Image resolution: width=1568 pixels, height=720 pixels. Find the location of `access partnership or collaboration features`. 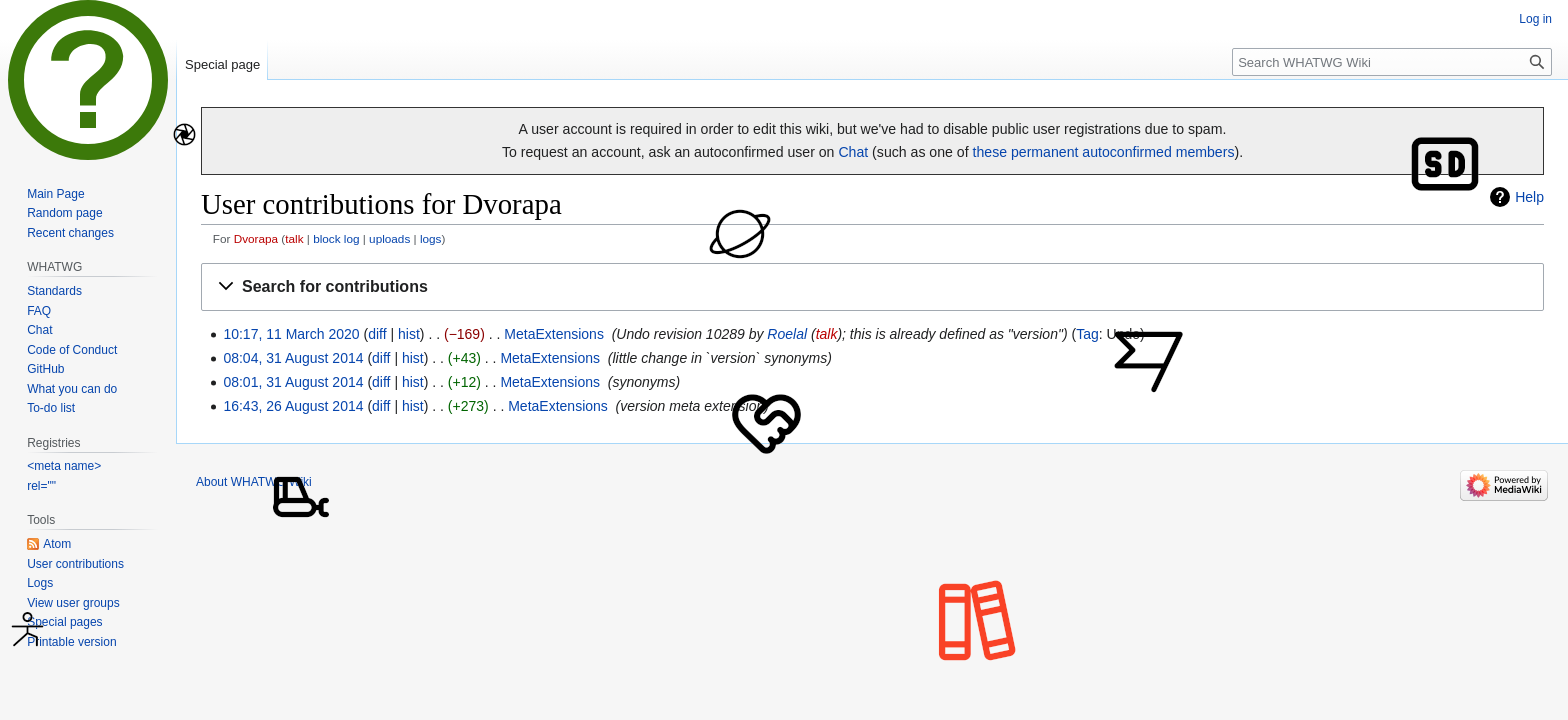

access partnership or collaboration features is located at coordinates (766, 422).